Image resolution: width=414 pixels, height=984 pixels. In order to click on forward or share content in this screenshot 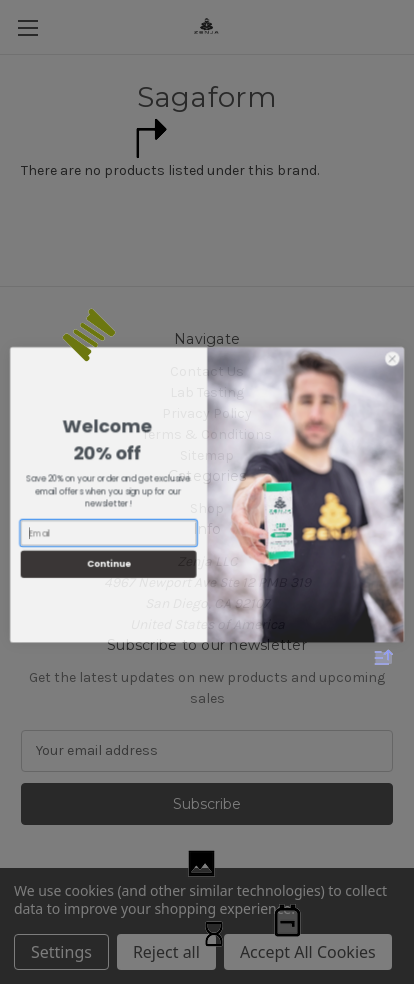, I will do `click(148, 138)`.